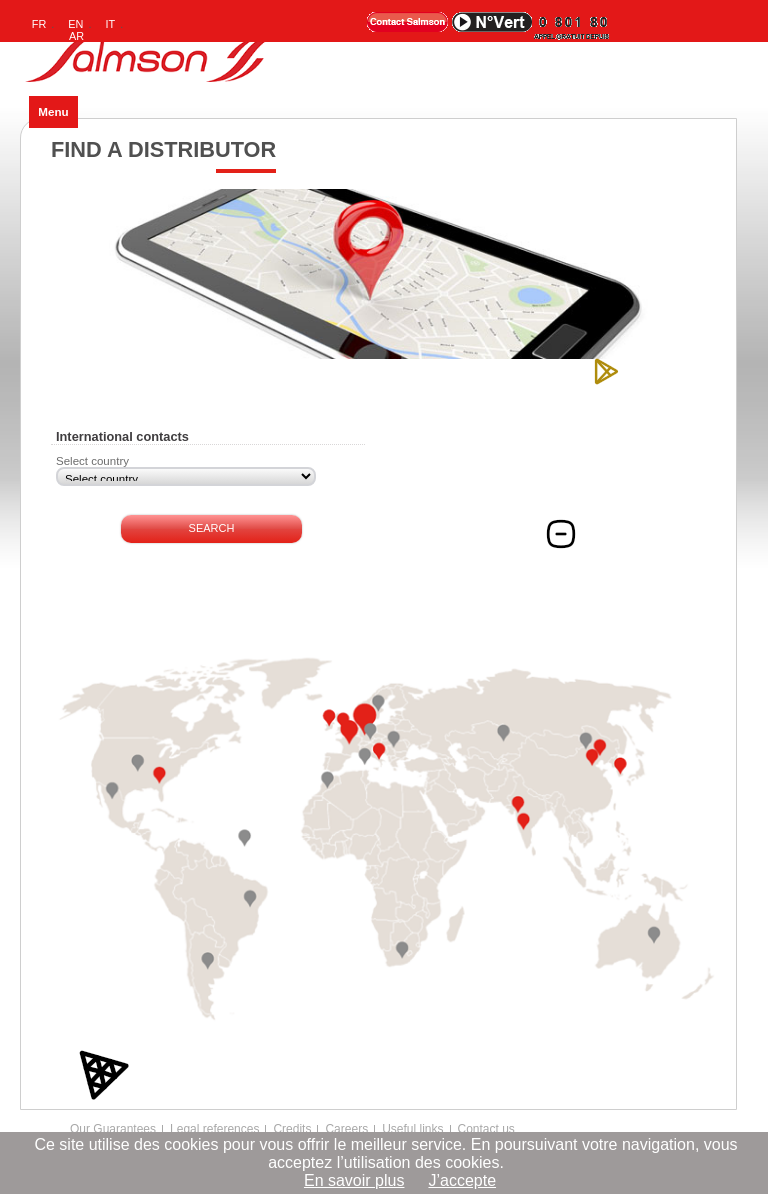  I want to click on three.js library or 3D graphics project, so click(103, 1074).